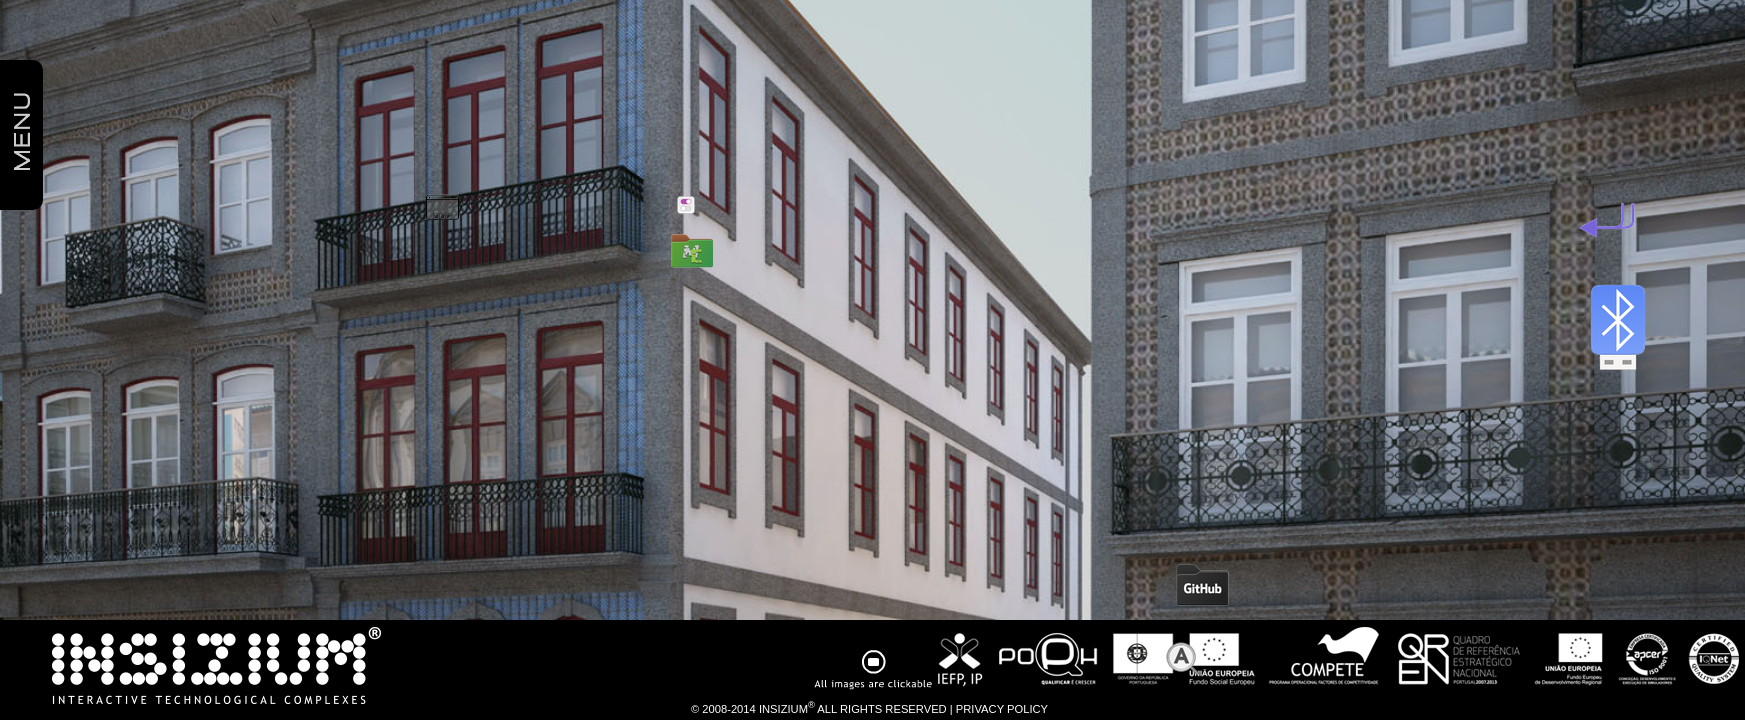 The width and height of the screenshot is (1745, 720). I want to click on open system settings or preferences, so click(686, 205).